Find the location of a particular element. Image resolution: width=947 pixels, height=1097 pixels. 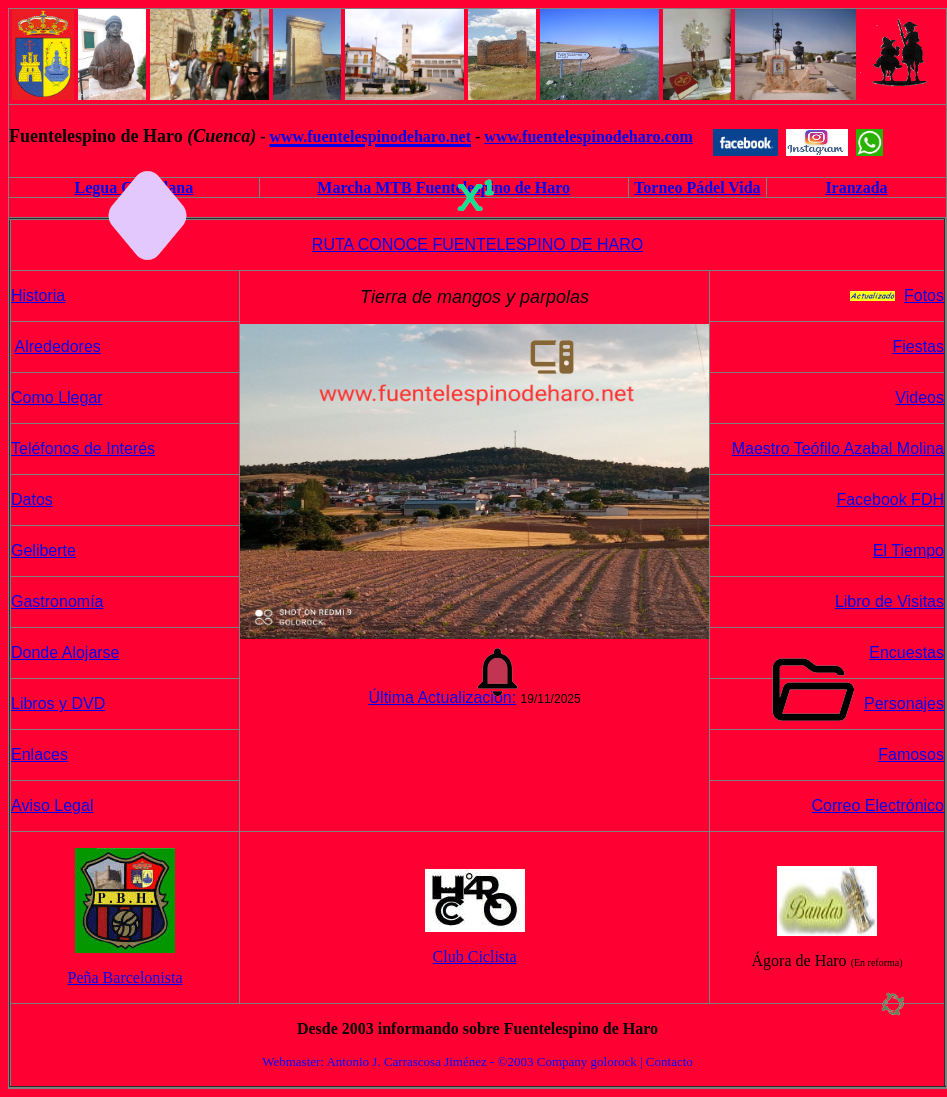

open folder to view contents is located at coordinates (811, 692).